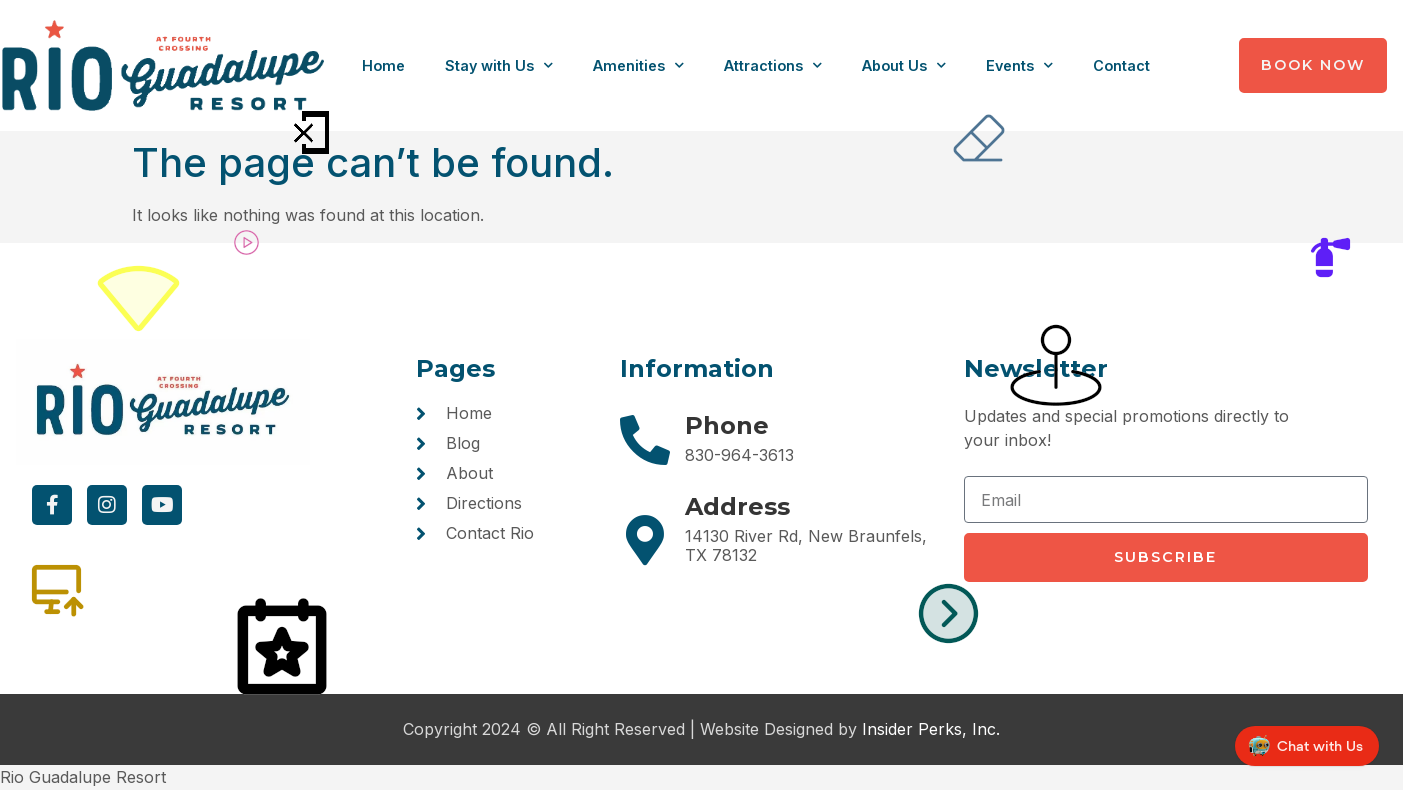 The image size is (1403, 790). I want to click on strong wifi signal connected, so click(138, 298).